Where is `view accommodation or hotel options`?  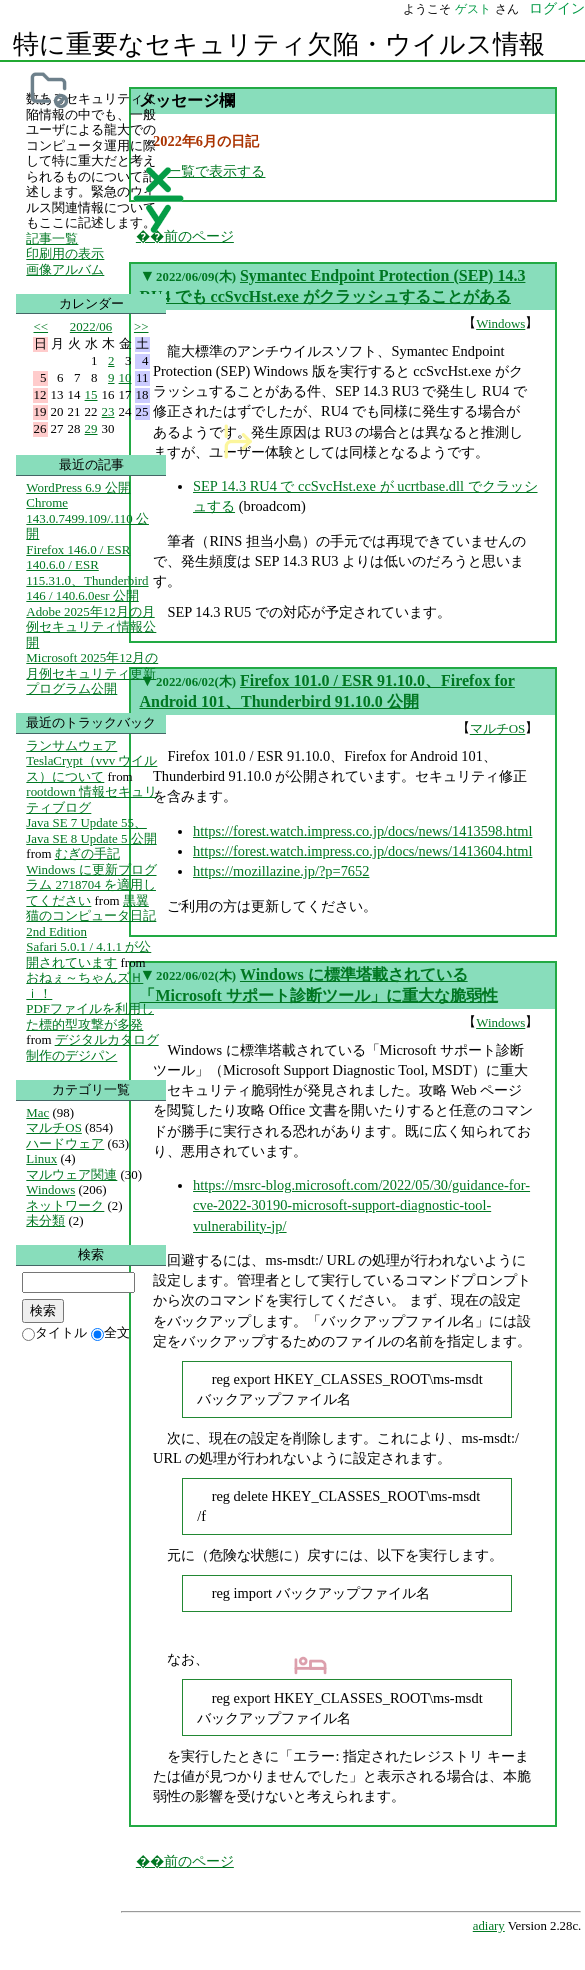
view accommodation or hotel options is located at coordinates (310, 1665).